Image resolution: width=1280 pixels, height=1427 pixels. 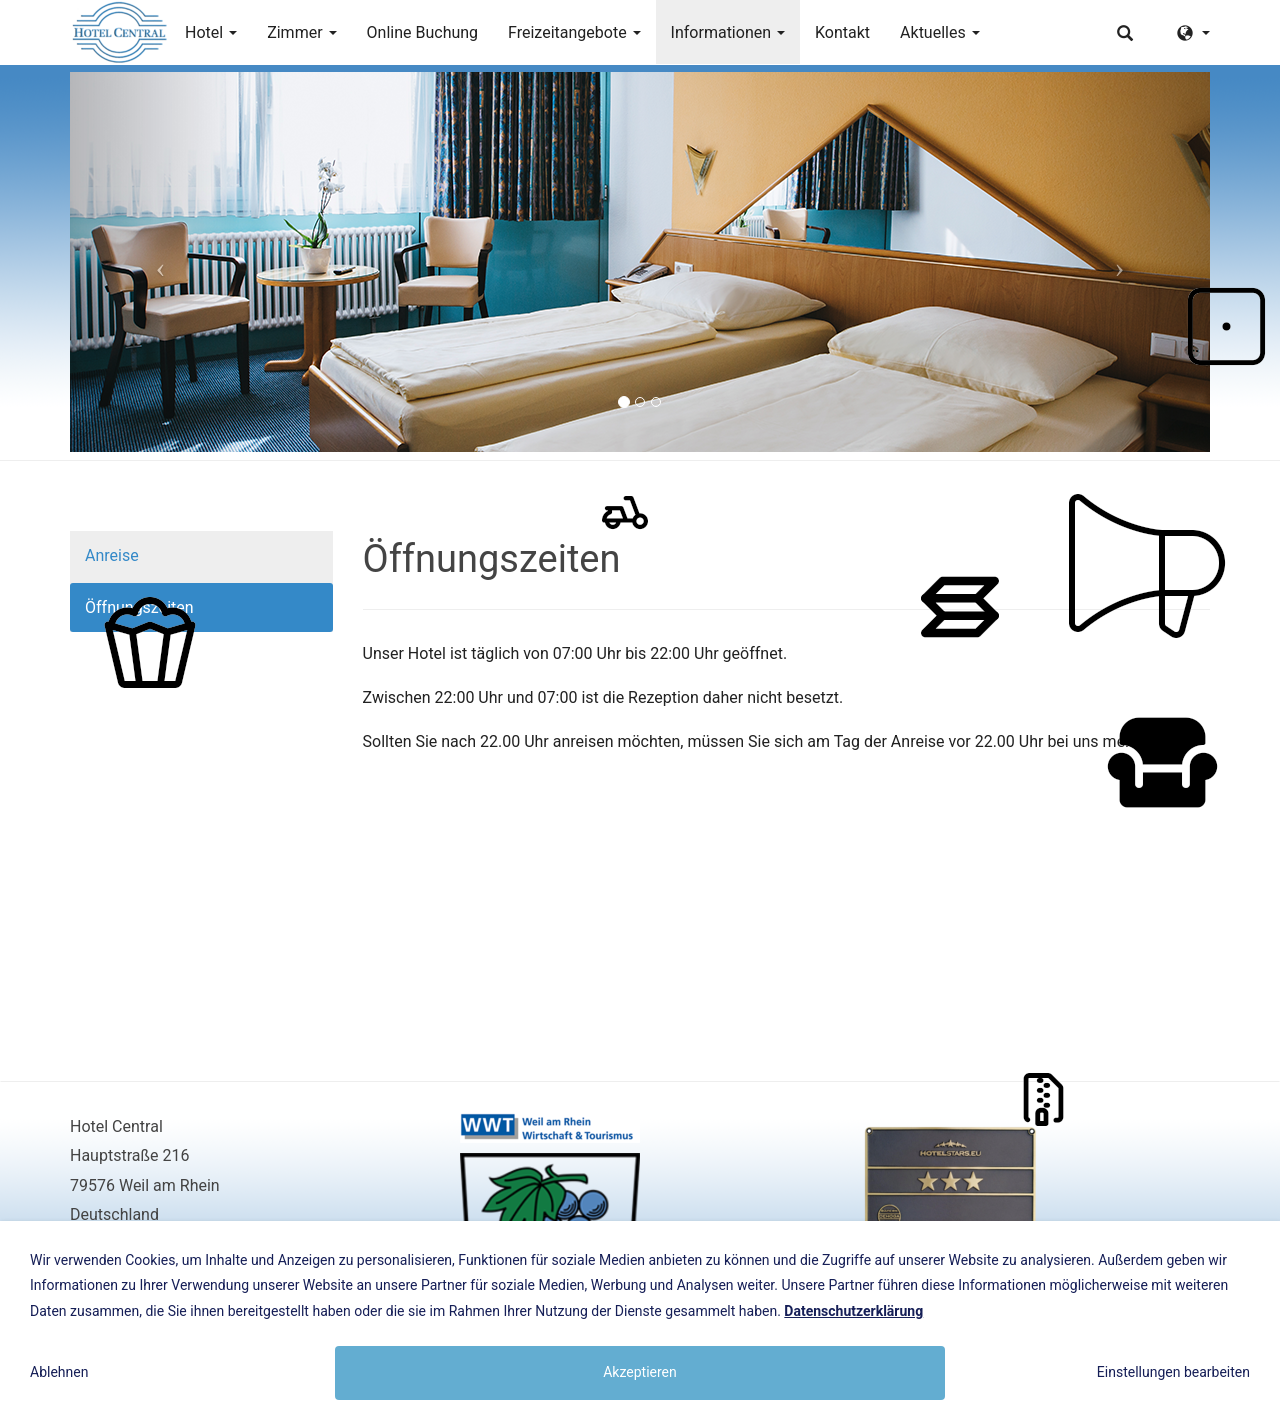 What do you see at coordinates (1043, 1099) in the screenshot?
I see `view or open a compressed zip file` at bounding box center [1043, 1099].